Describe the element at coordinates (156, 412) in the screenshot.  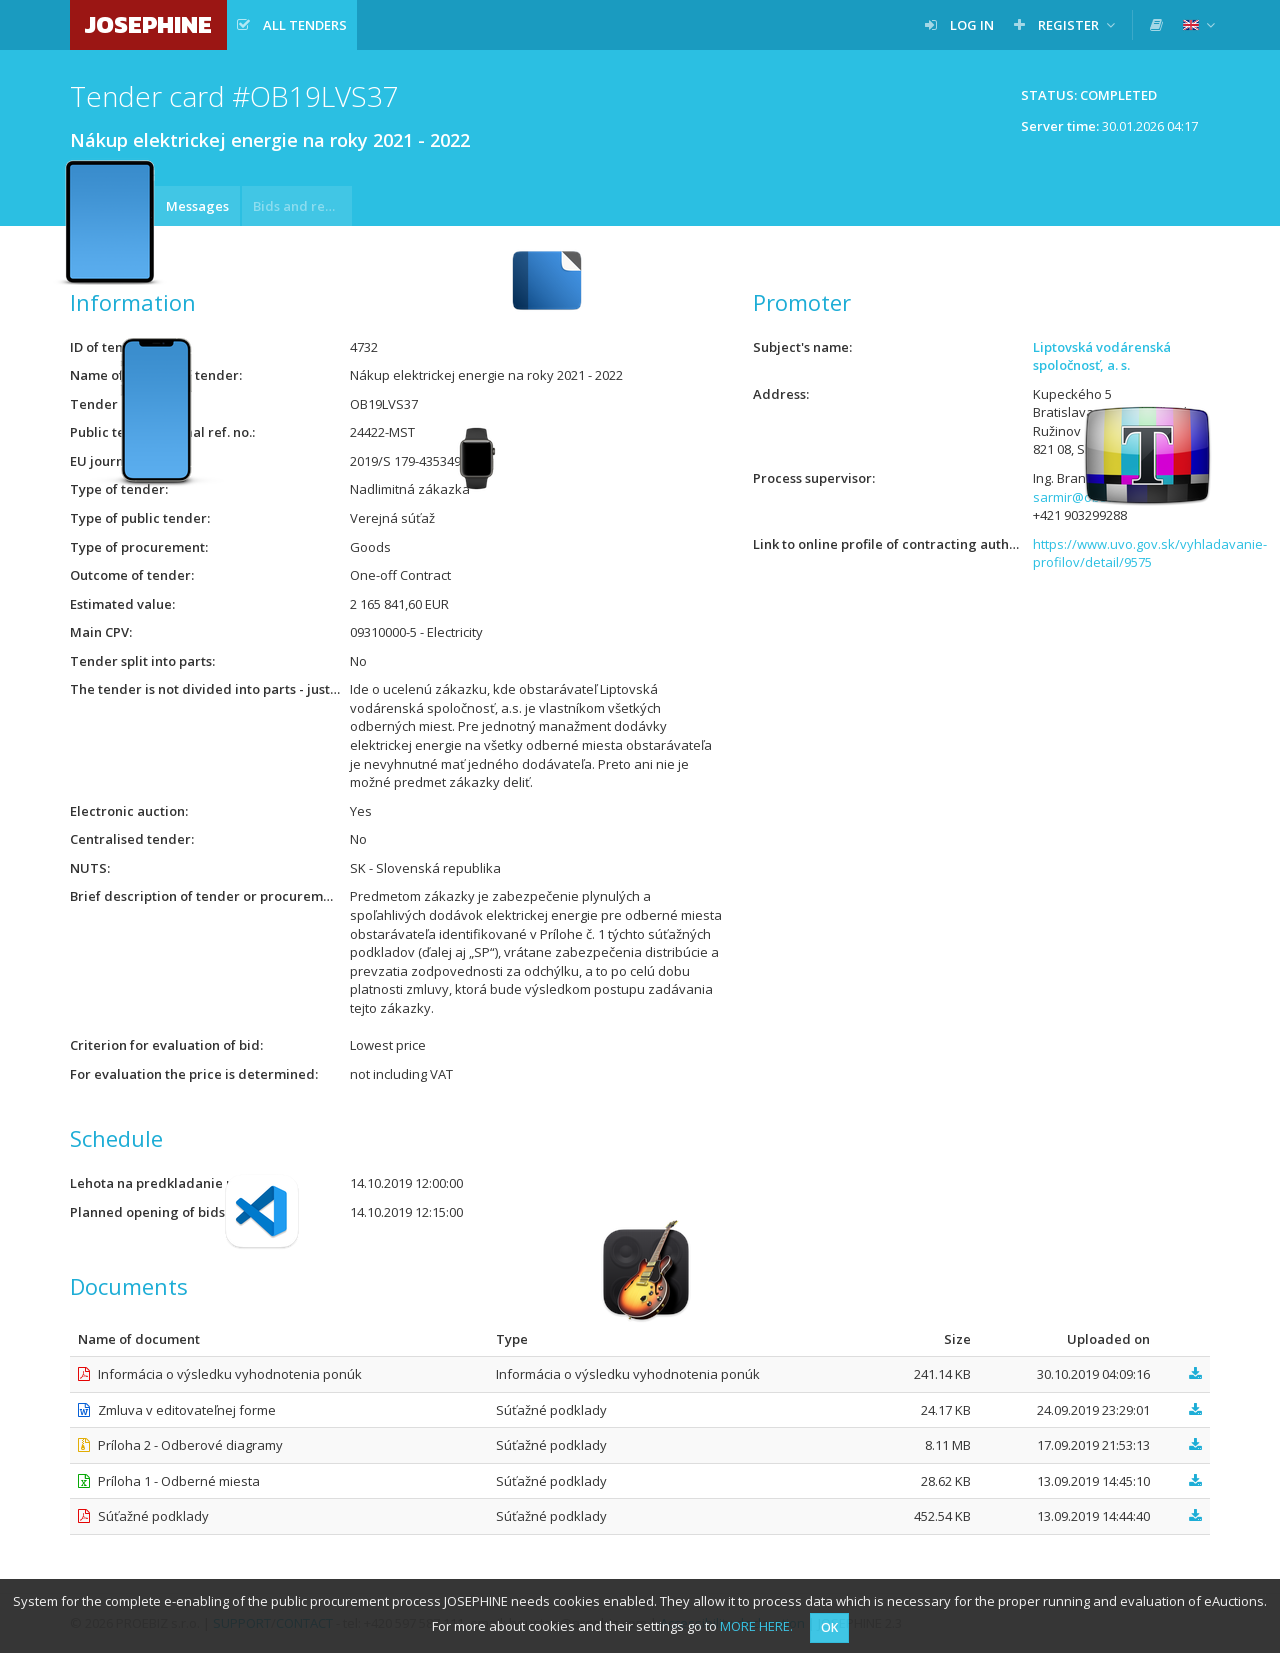
I see `view connected iPhone device` at that location.